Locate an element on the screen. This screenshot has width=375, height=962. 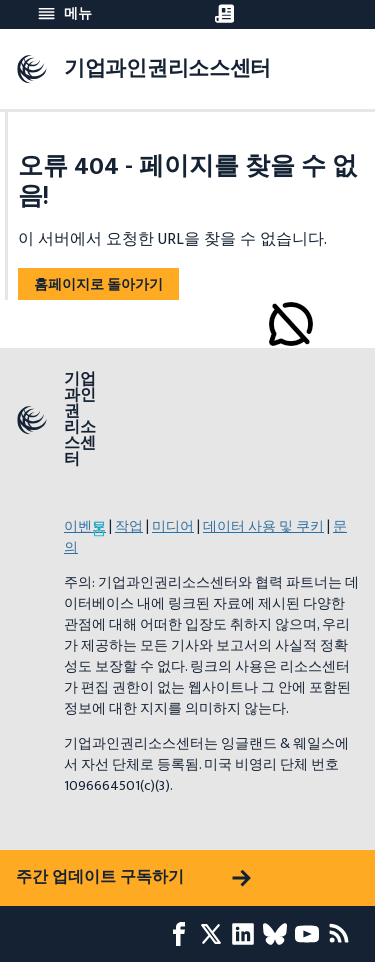
indicates a process is in progress is located at coordinates (99, 529).